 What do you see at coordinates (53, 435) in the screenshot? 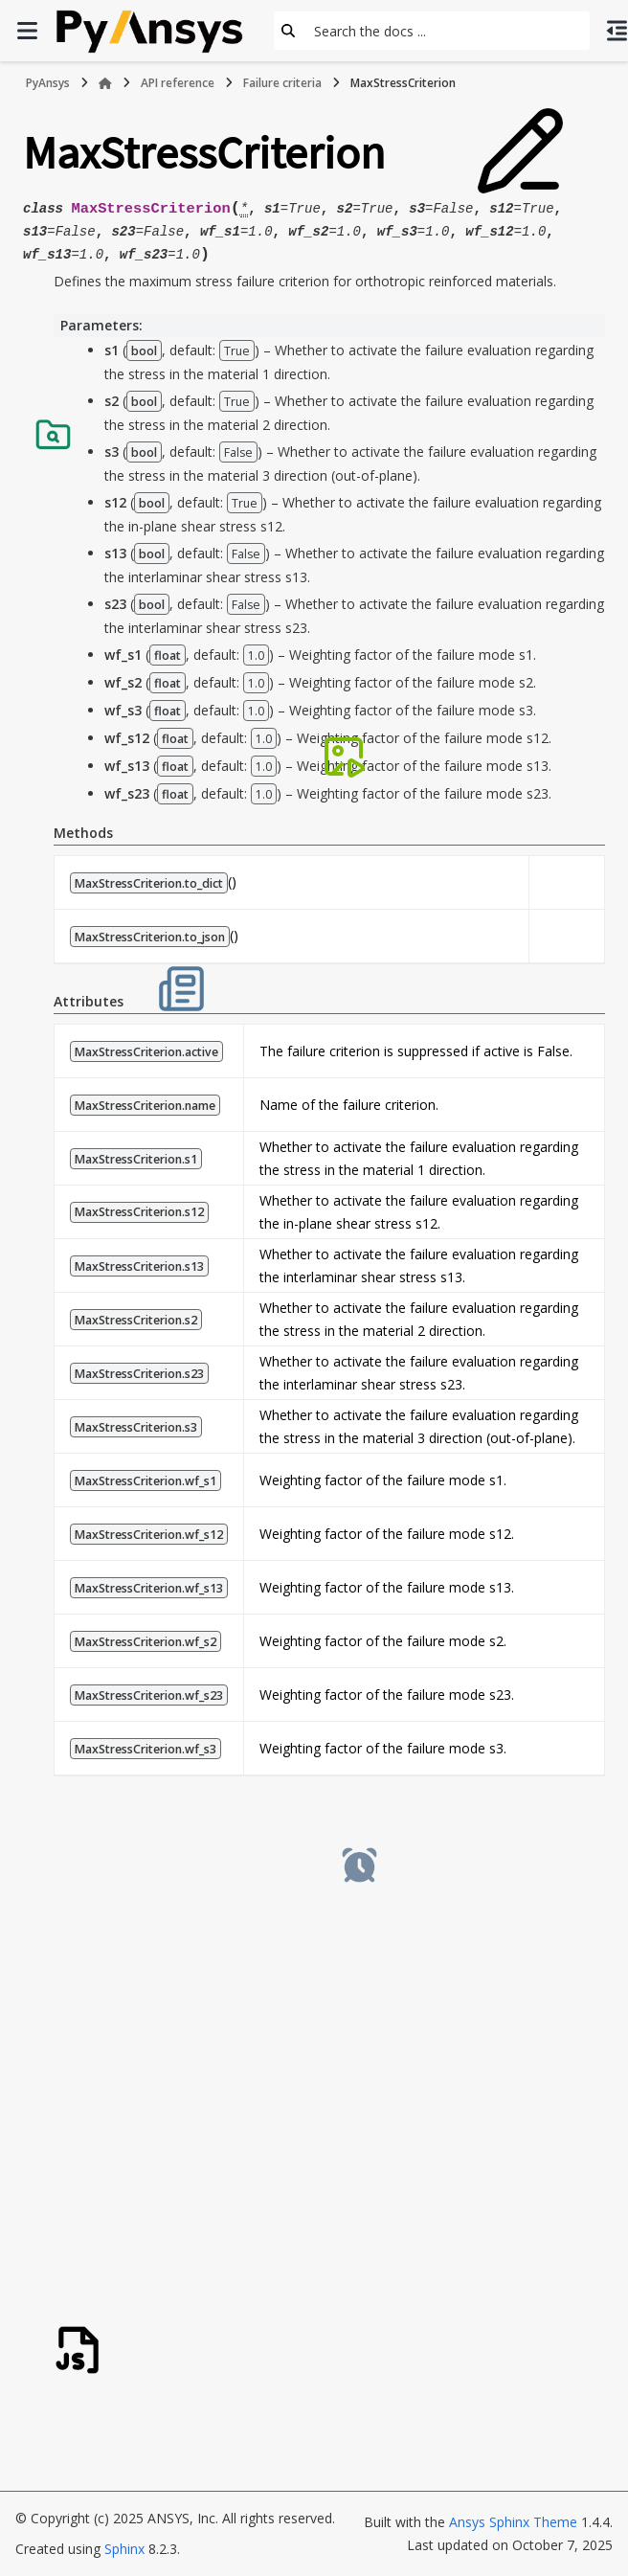
I see `search within a folder` at bounding box center [53, 435].